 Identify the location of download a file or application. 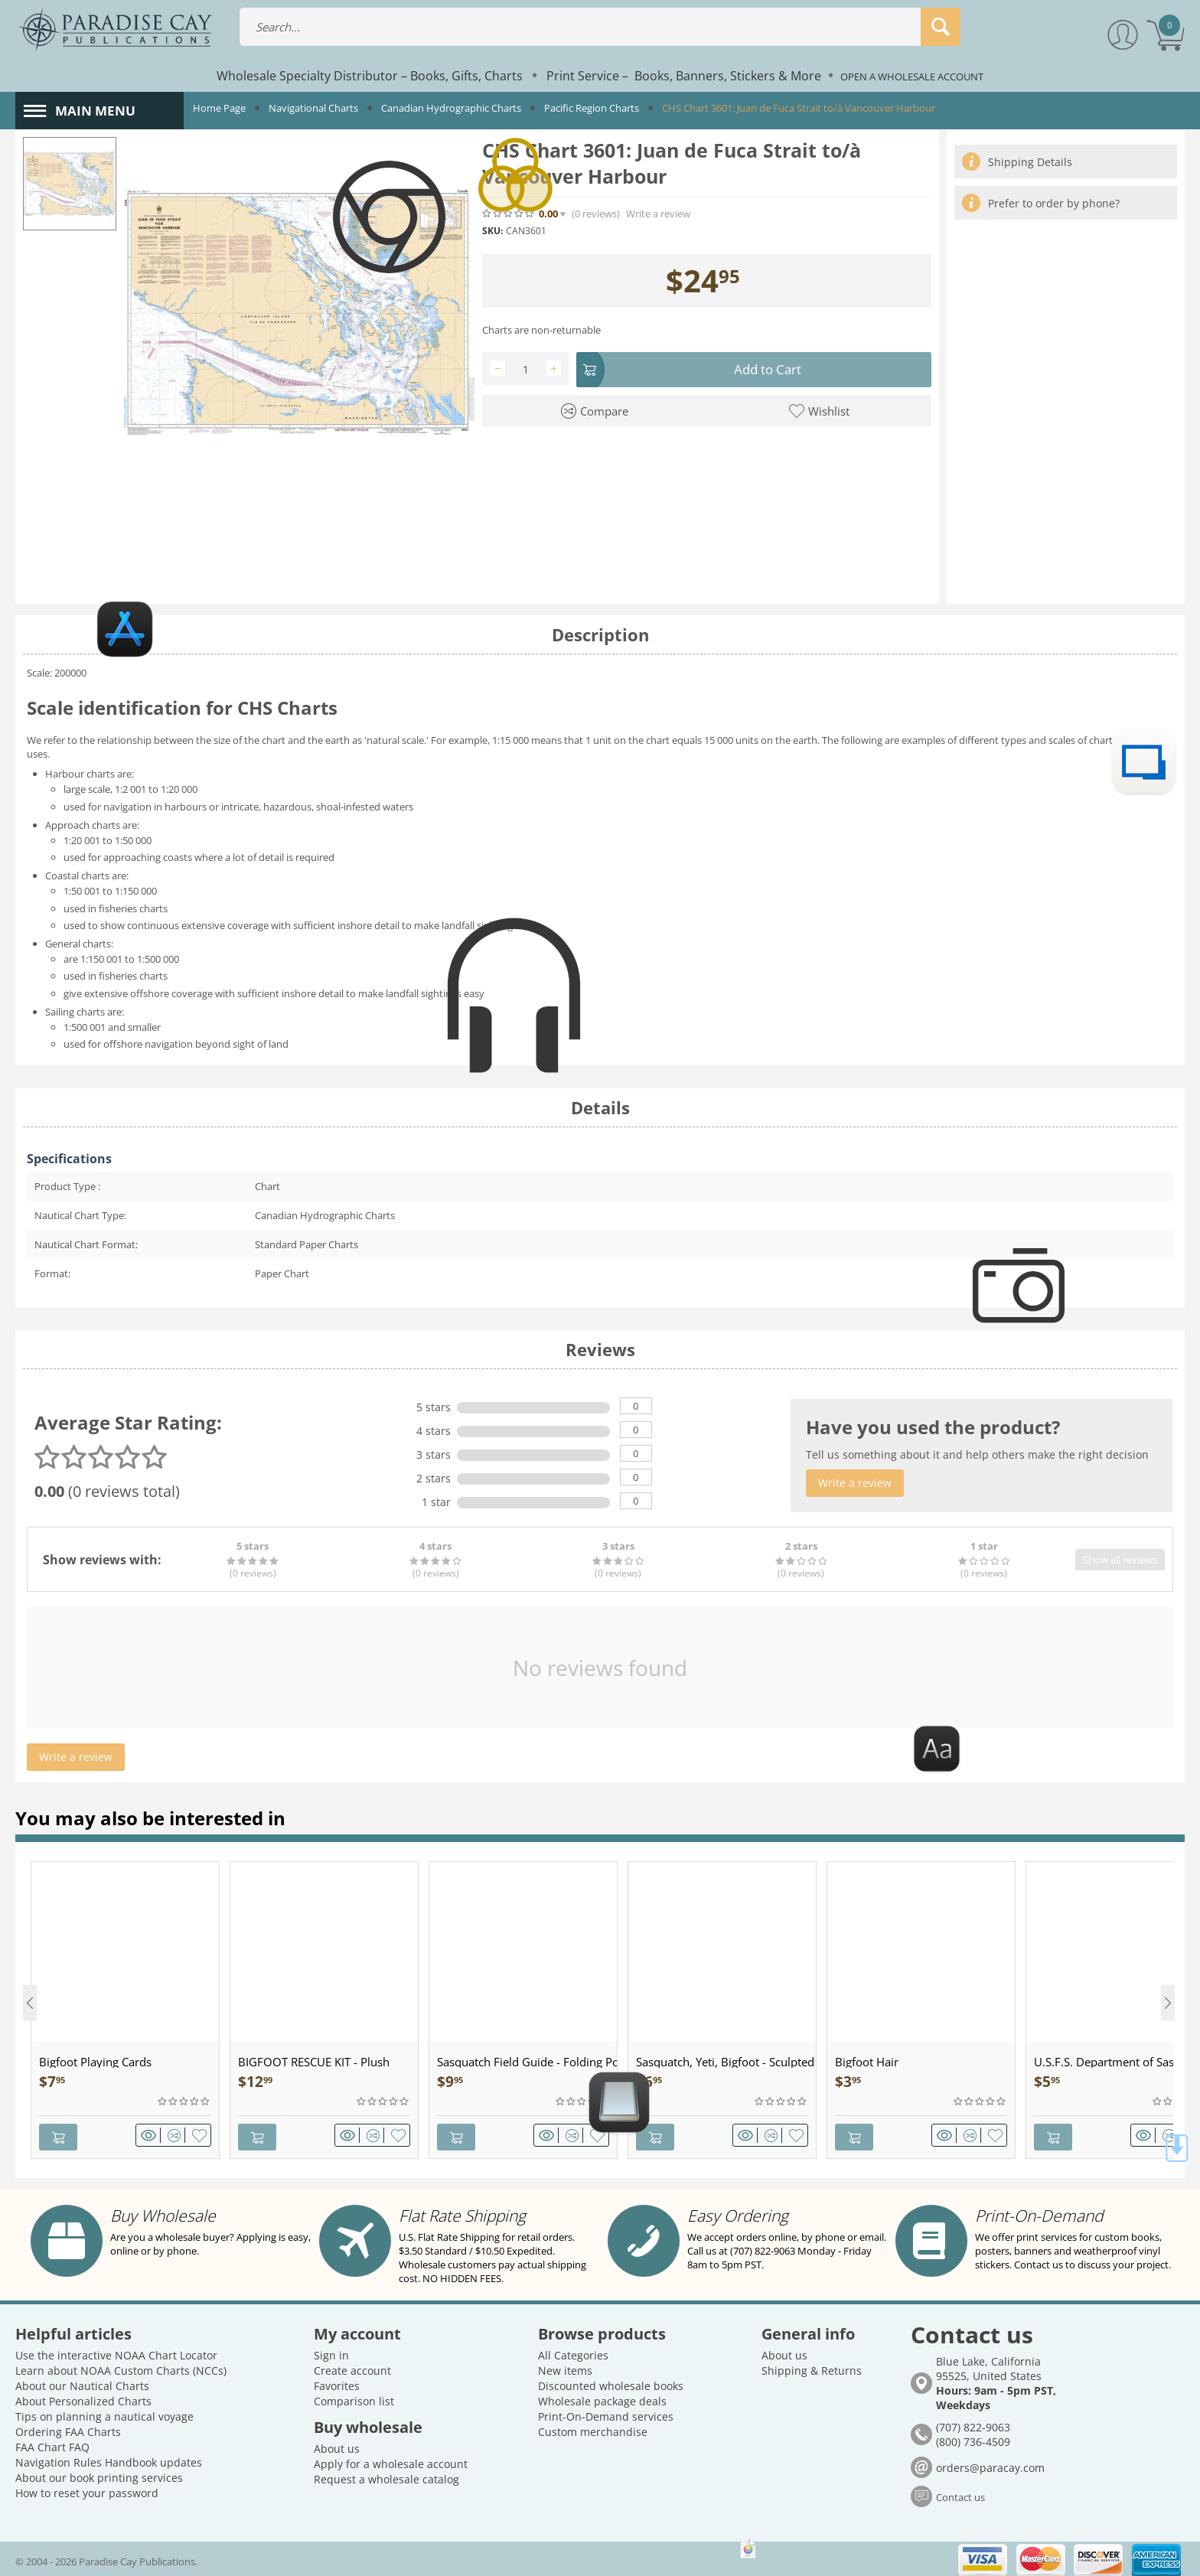
(1178, 2148).